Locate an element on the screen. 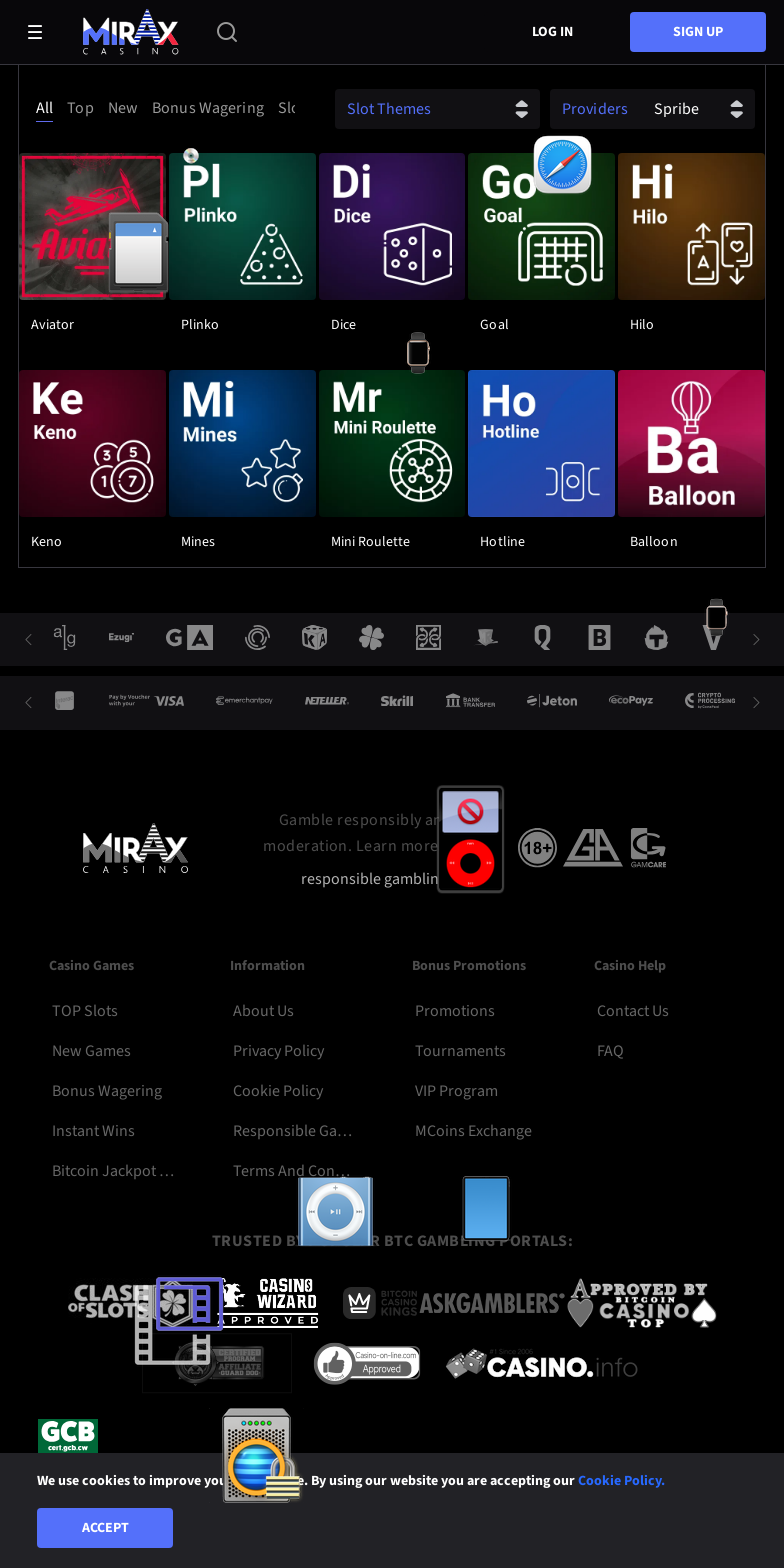 Image resolution: width=784 pixels, height=1568 pixels. access SD card storage is located at coordinates (139, 253).